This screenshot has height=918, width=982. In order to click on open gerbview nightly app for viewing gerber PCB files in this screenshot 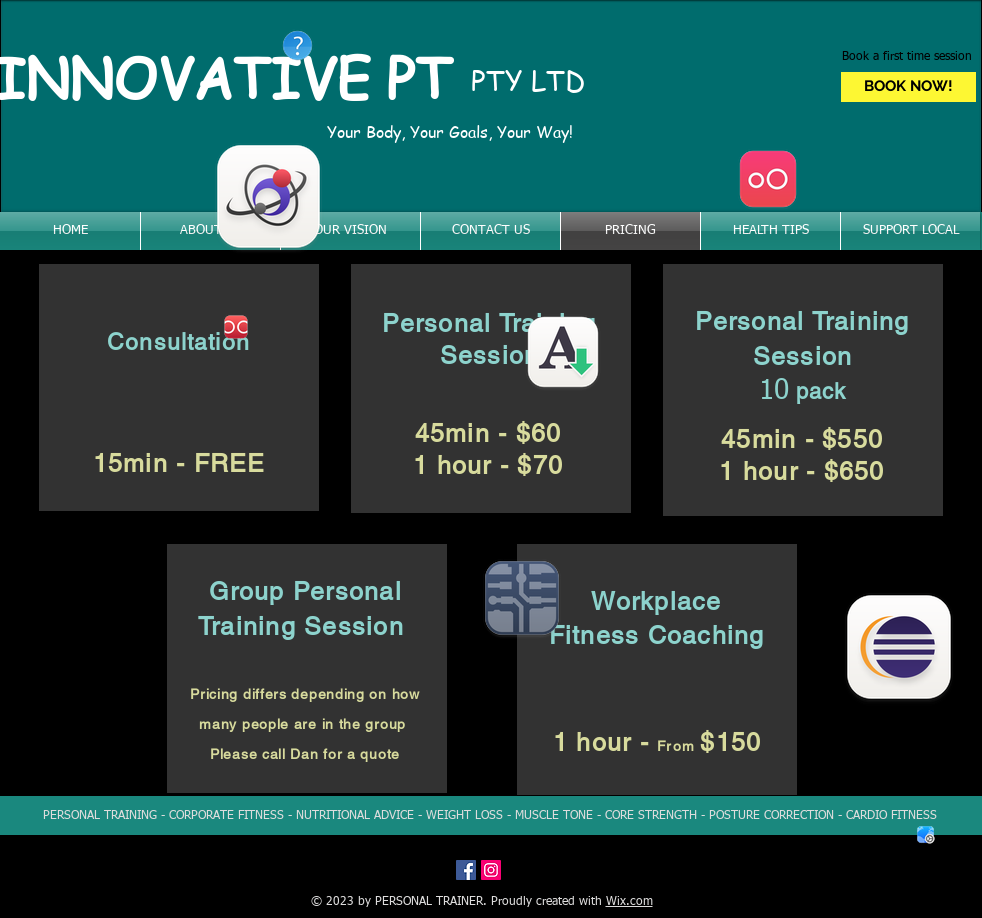, I will do `click(522, 598)`.